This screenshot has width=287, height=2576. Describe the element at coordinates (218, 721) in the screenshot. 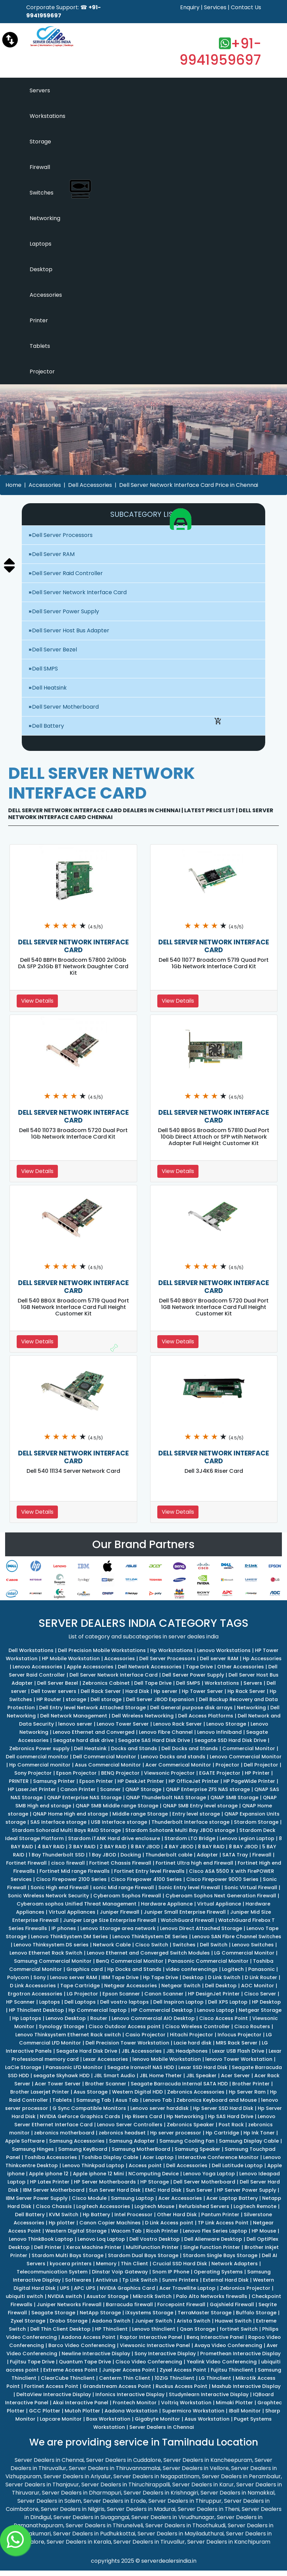

I see `add item to shopping cart` at that location.